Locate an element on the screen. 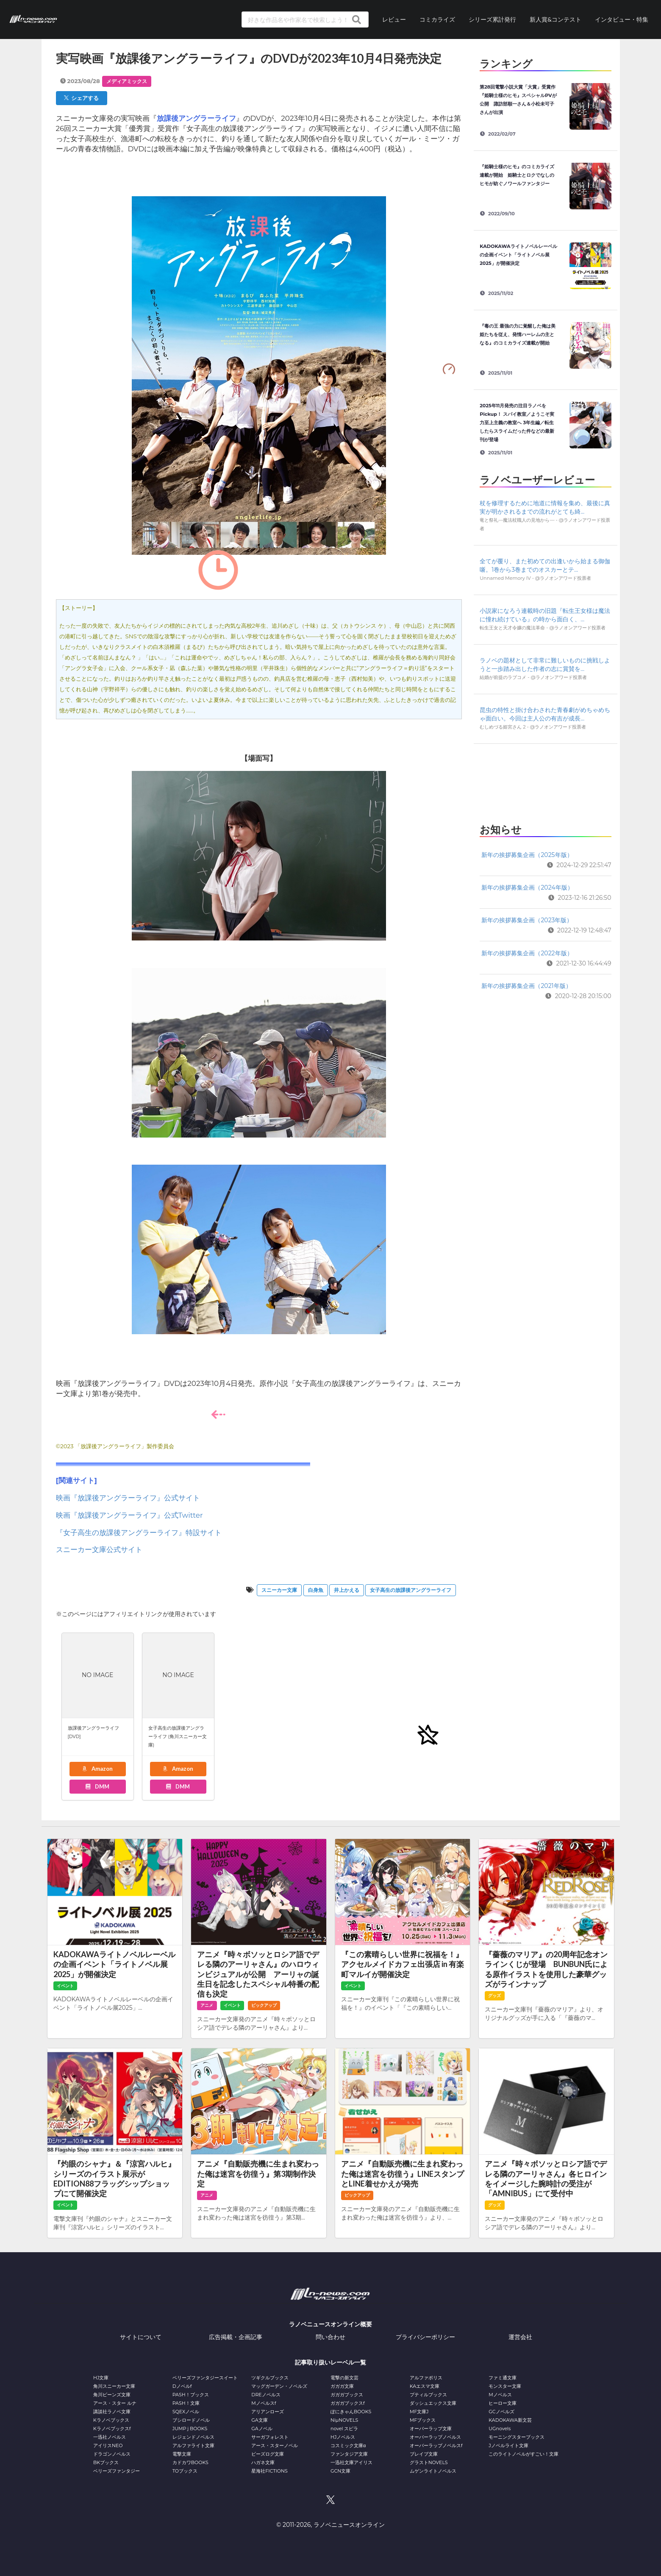 This screenshot has height=2576, width=661. remove from favorites is located at coordinates (428, 1735).